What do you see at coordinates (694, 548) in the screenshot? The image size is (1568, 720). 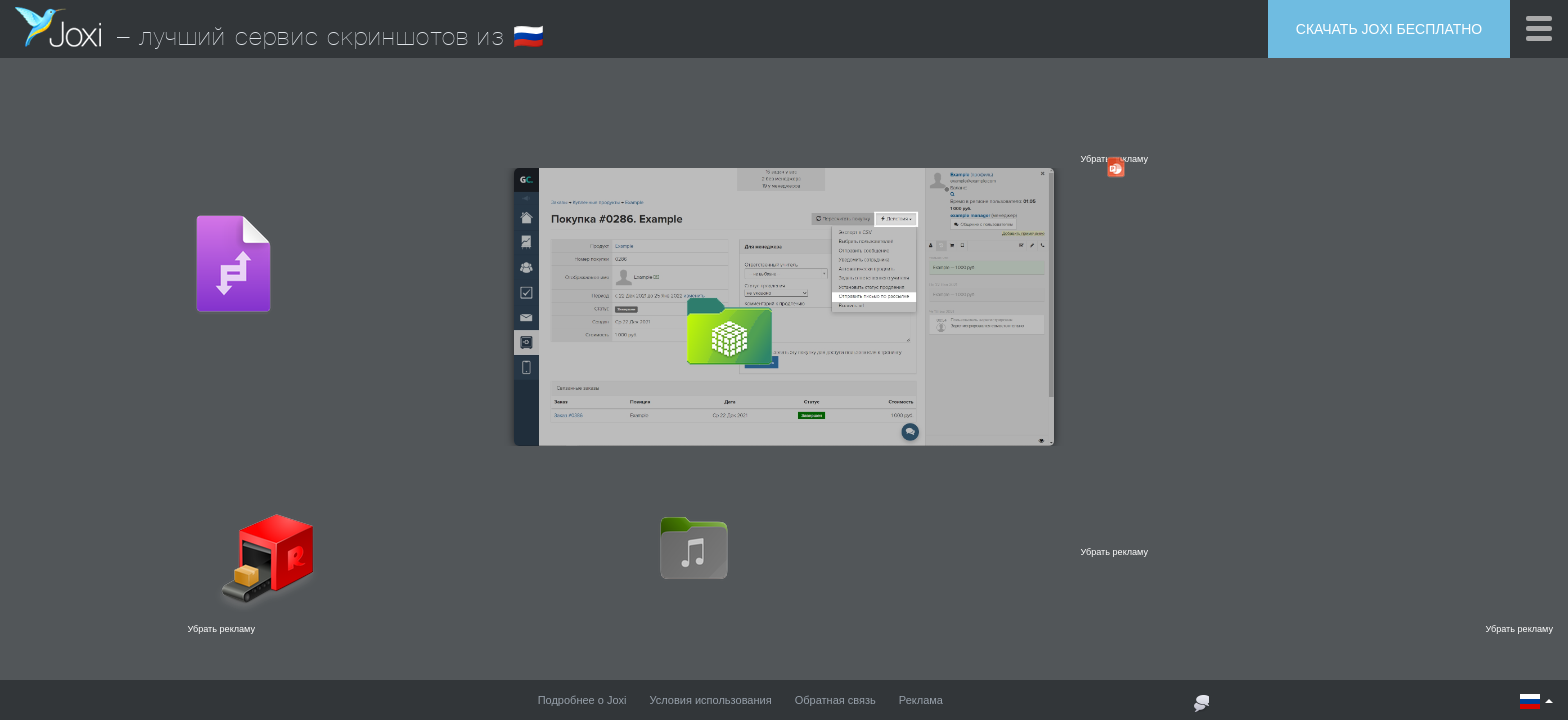 I see `open your music folder` at bounding box center [694, 548].